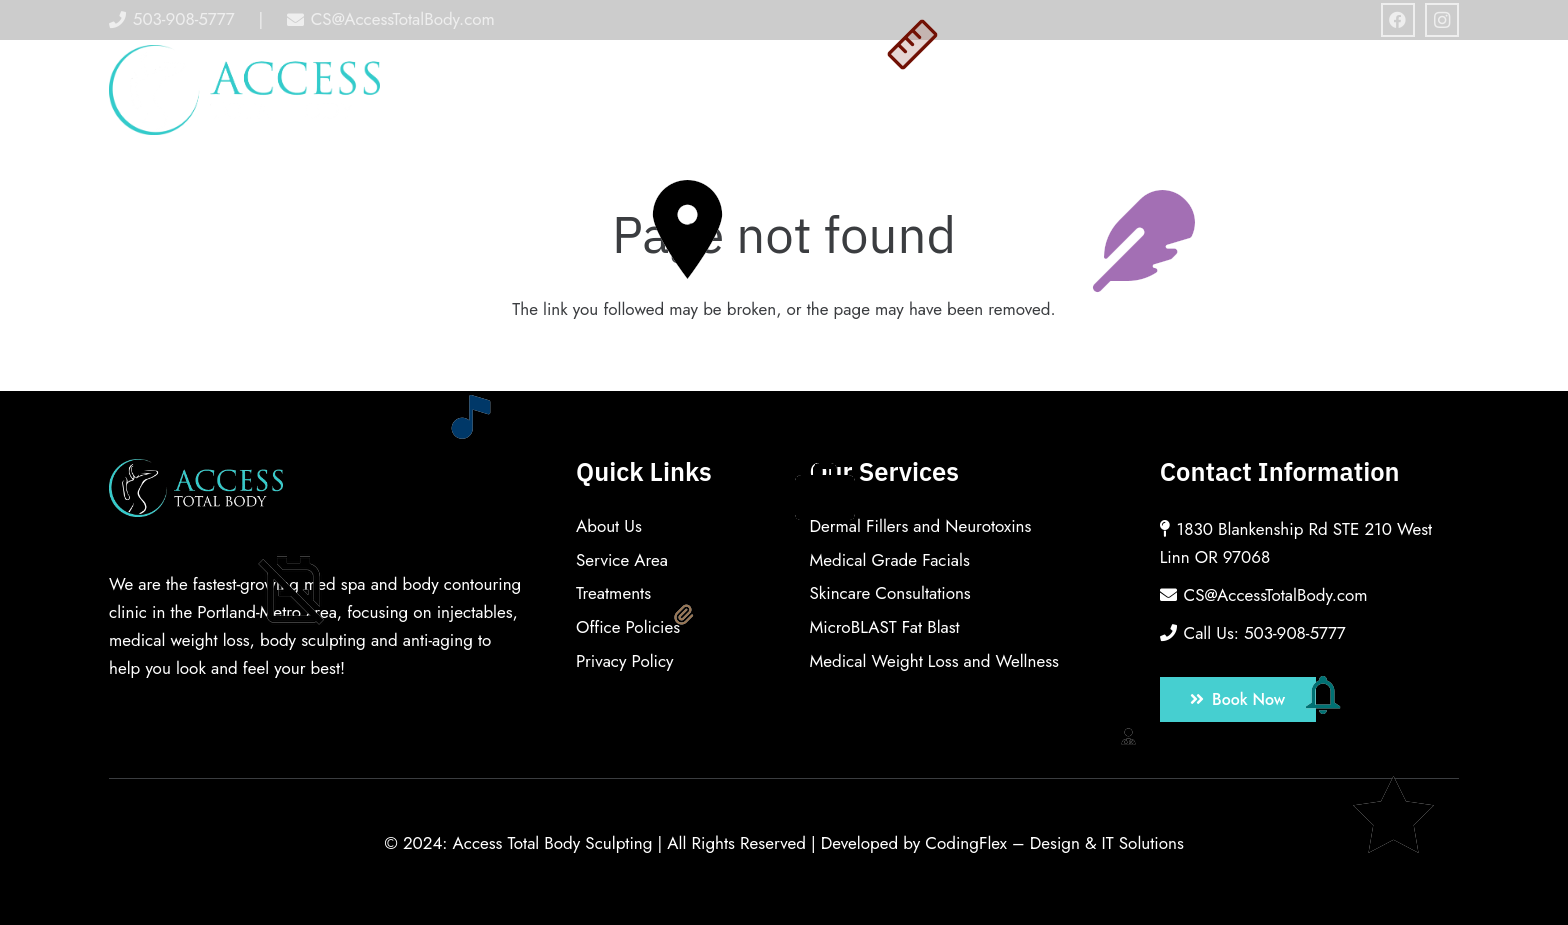  What do you see at coordinates (1323, 695) in the screenshot?
I see `view notifications` at bounding box center [1323, 695].